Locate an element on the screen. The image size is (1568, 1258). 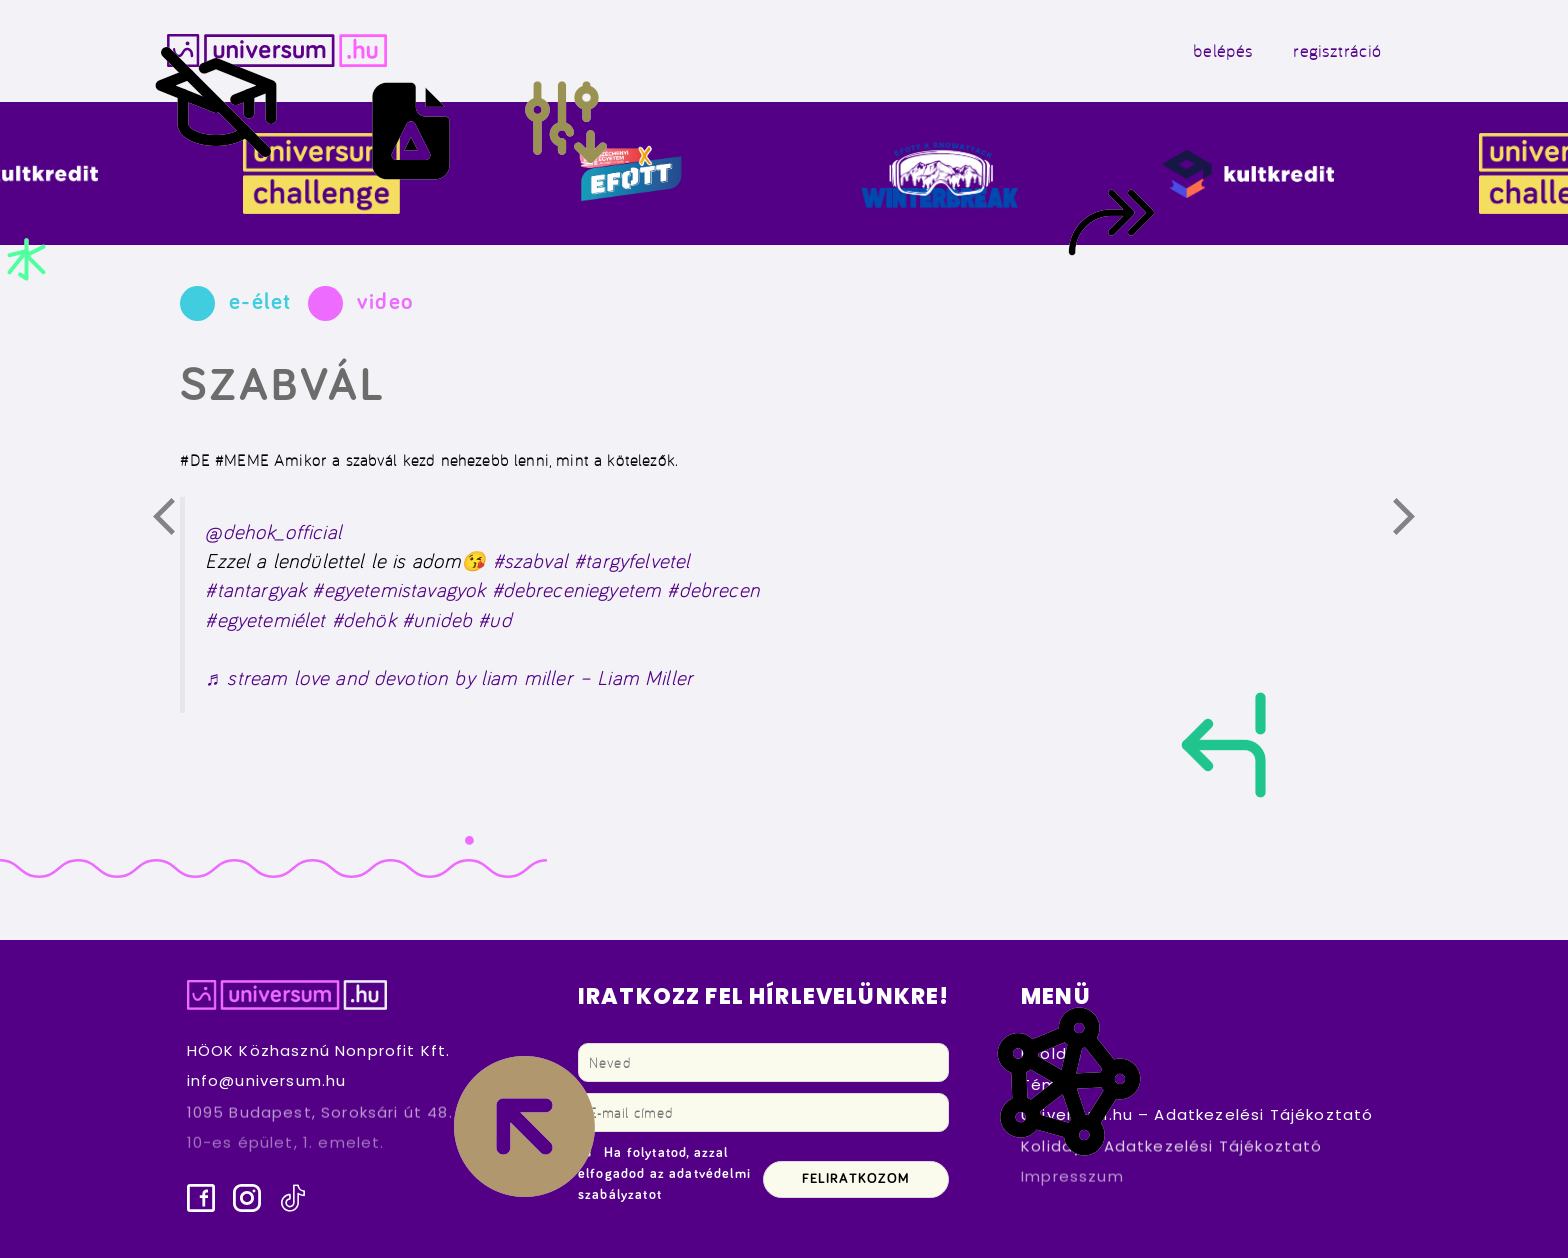
take the next left turn is located at coordinates (1229, 745).